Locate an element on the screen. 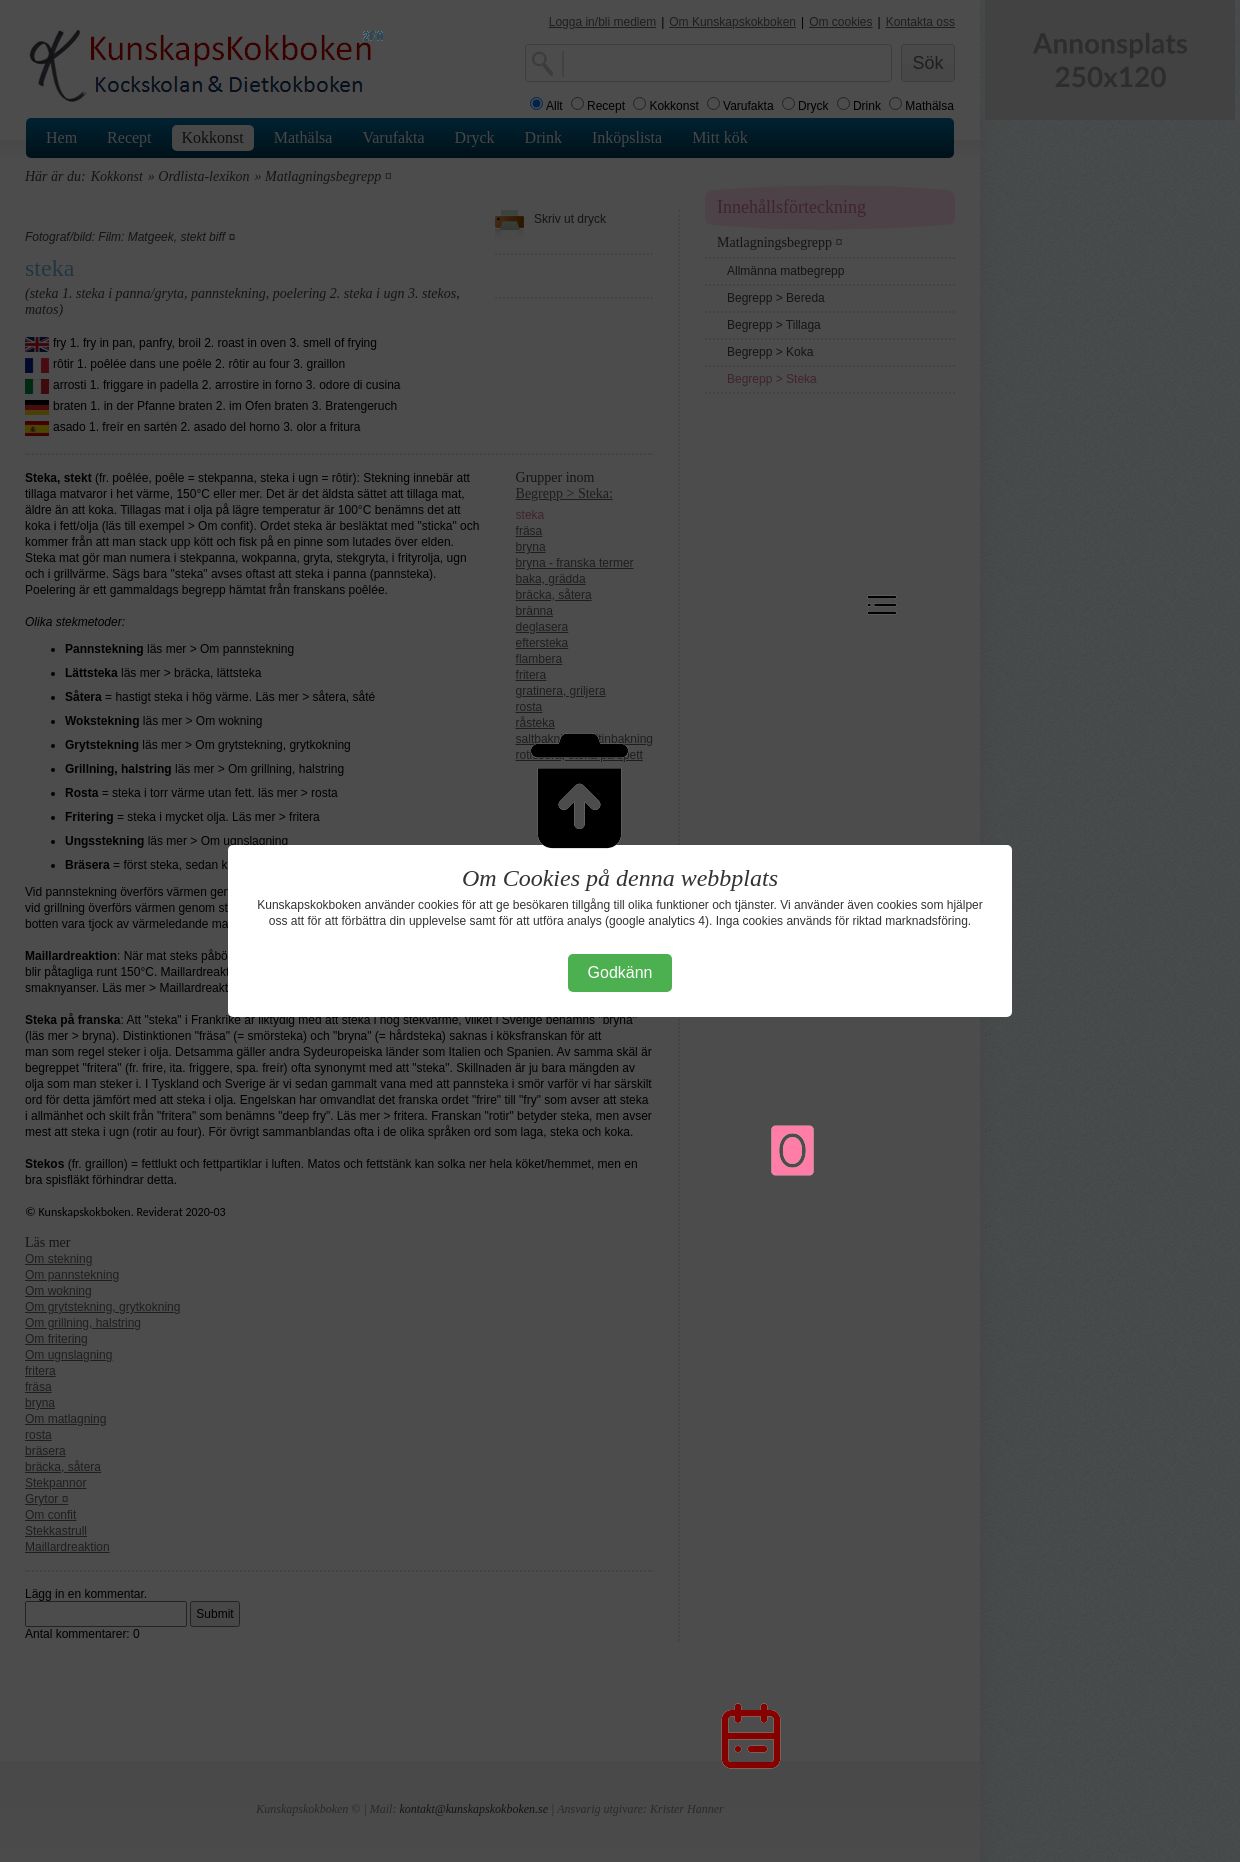 This screenshot has height=1862, width=1240. open calendar or date picker is located at coordinates (751, 1736).